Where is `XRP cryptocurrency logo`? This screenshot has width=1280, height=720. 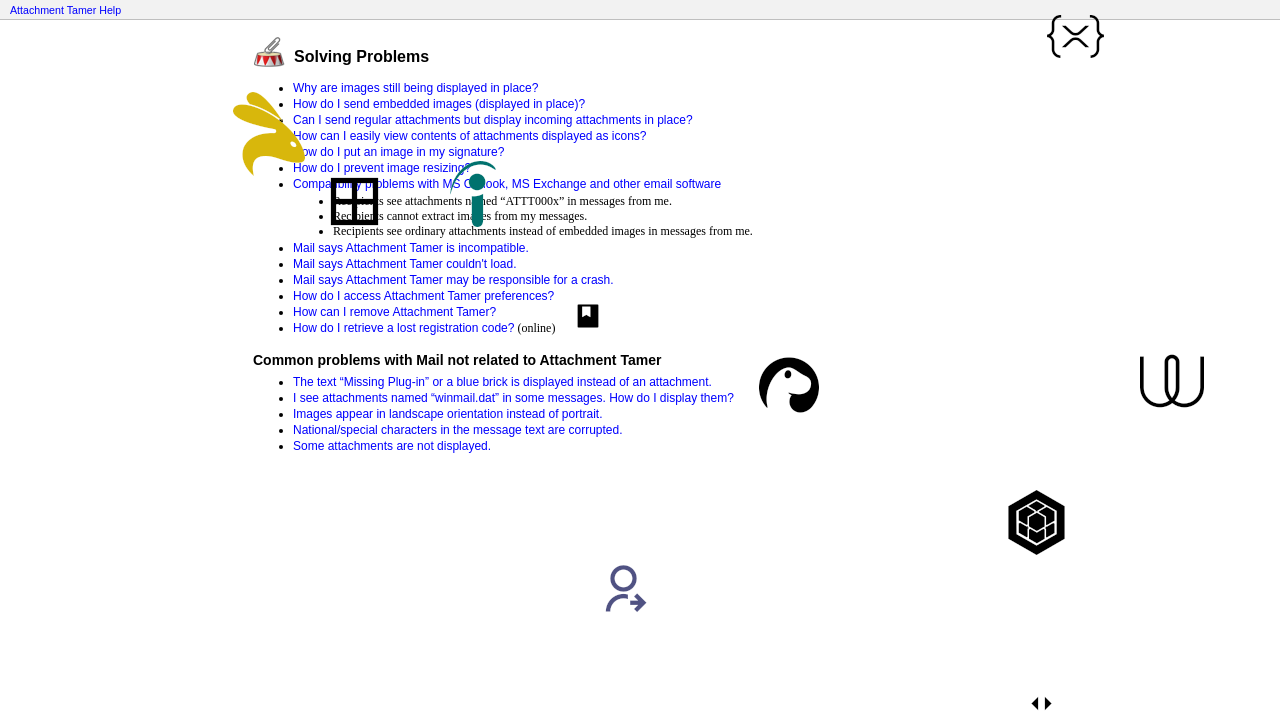 XRP cryptocurrency logo is located at coordinates (1075, 36).